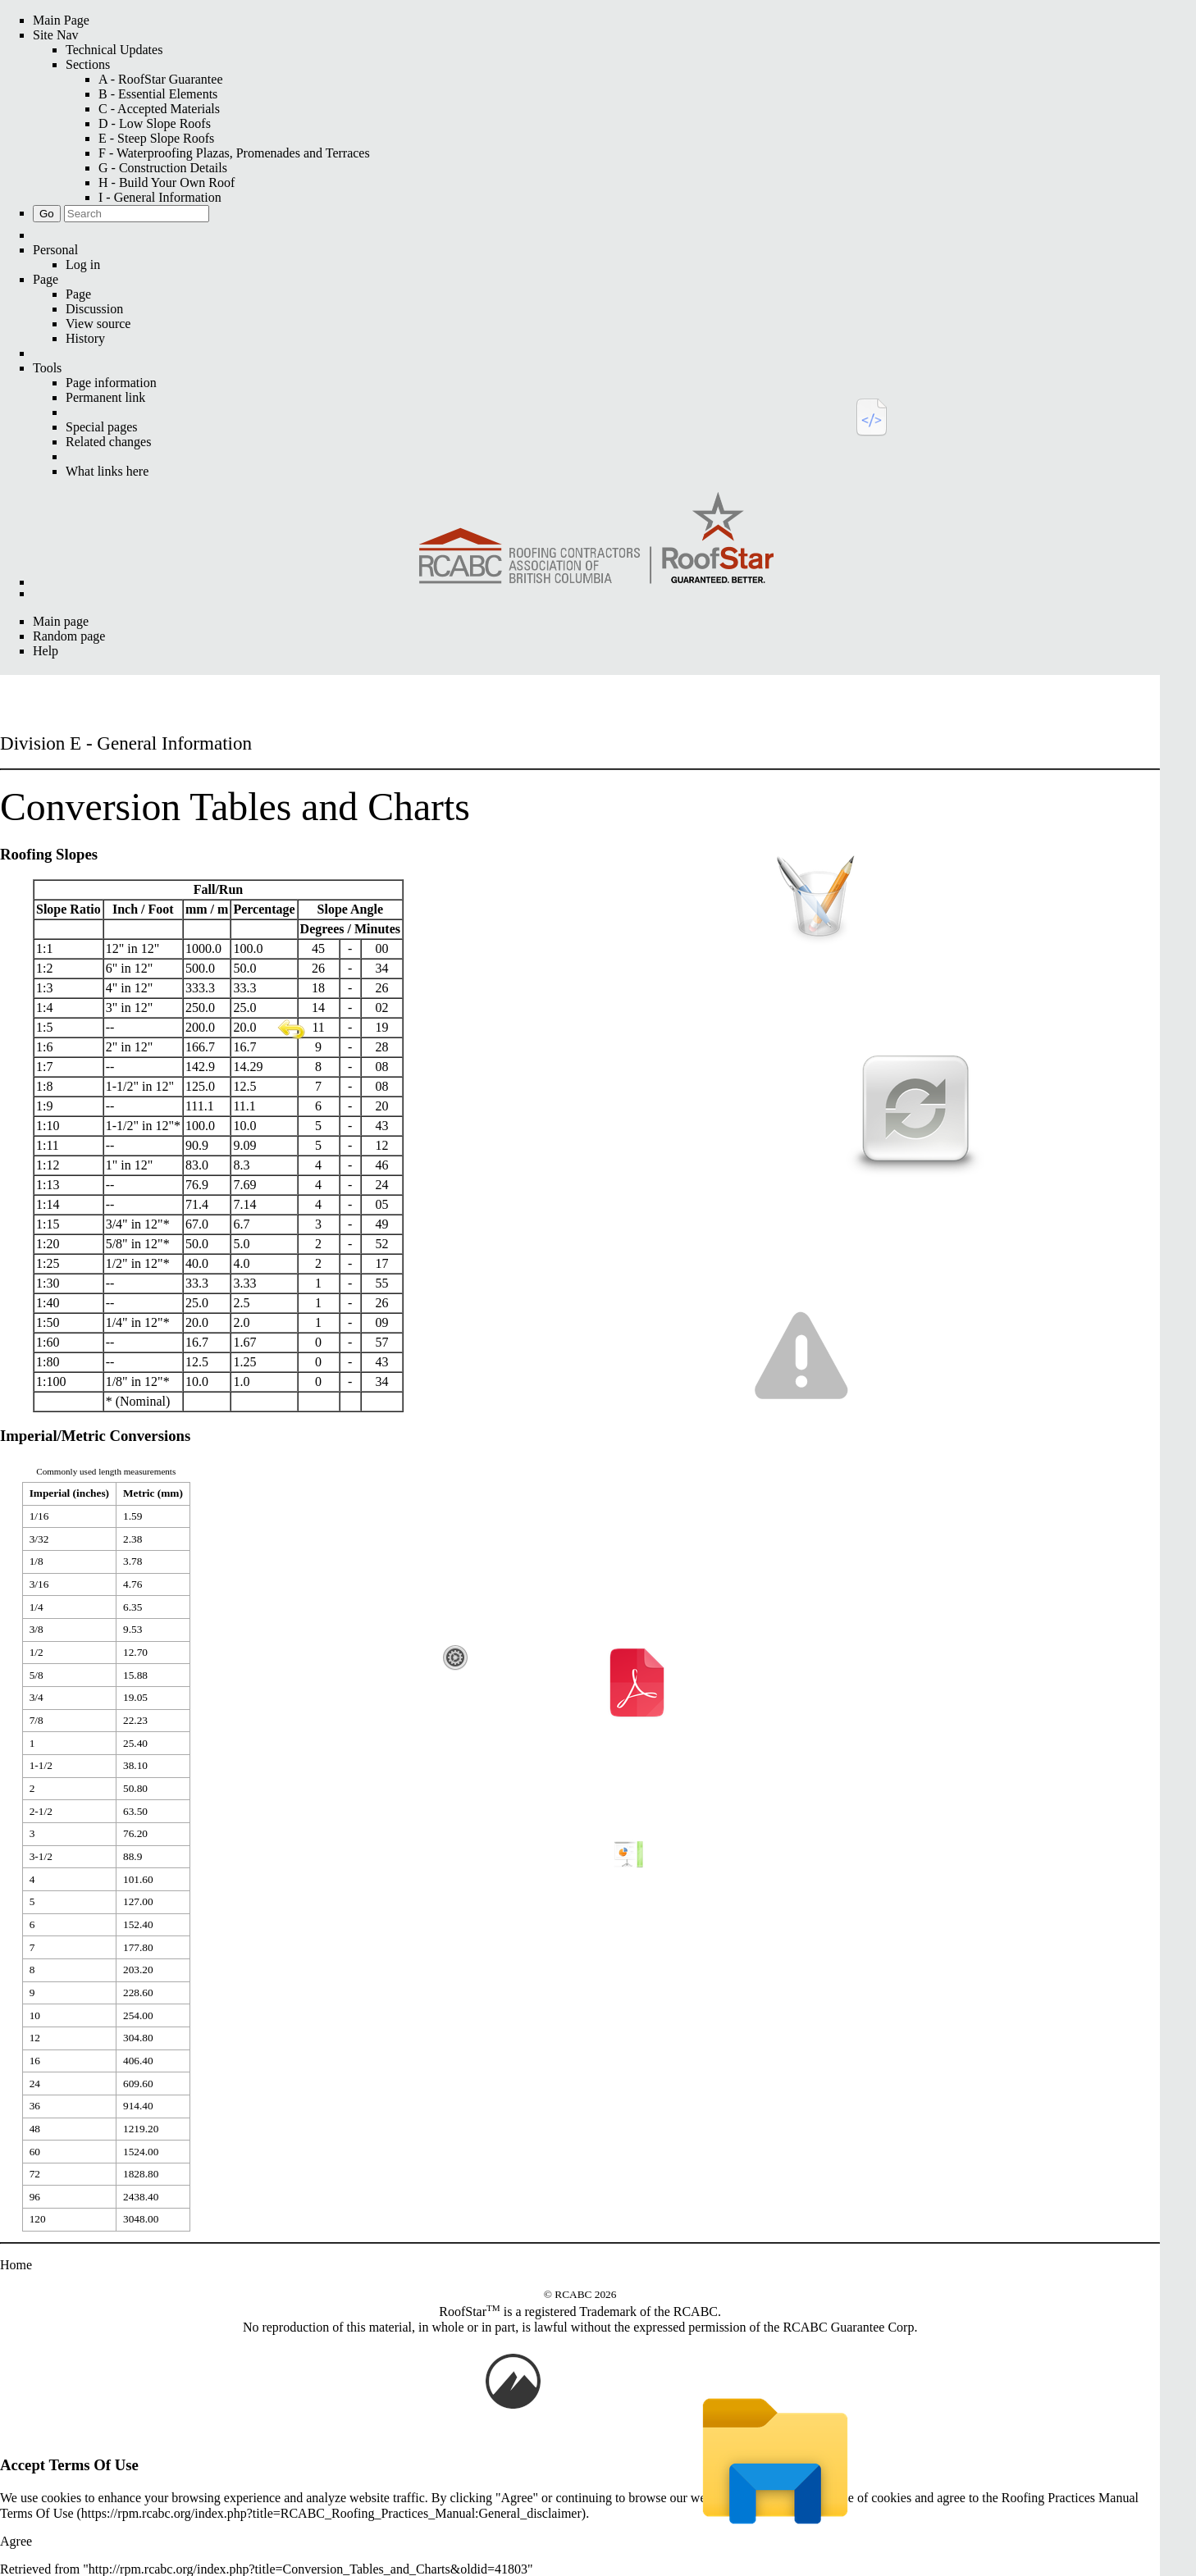  What do you see at coordinates (871, 417) in the screenshot?
I see `an HTML or code file type indicator` at bounding box center [871, 417].